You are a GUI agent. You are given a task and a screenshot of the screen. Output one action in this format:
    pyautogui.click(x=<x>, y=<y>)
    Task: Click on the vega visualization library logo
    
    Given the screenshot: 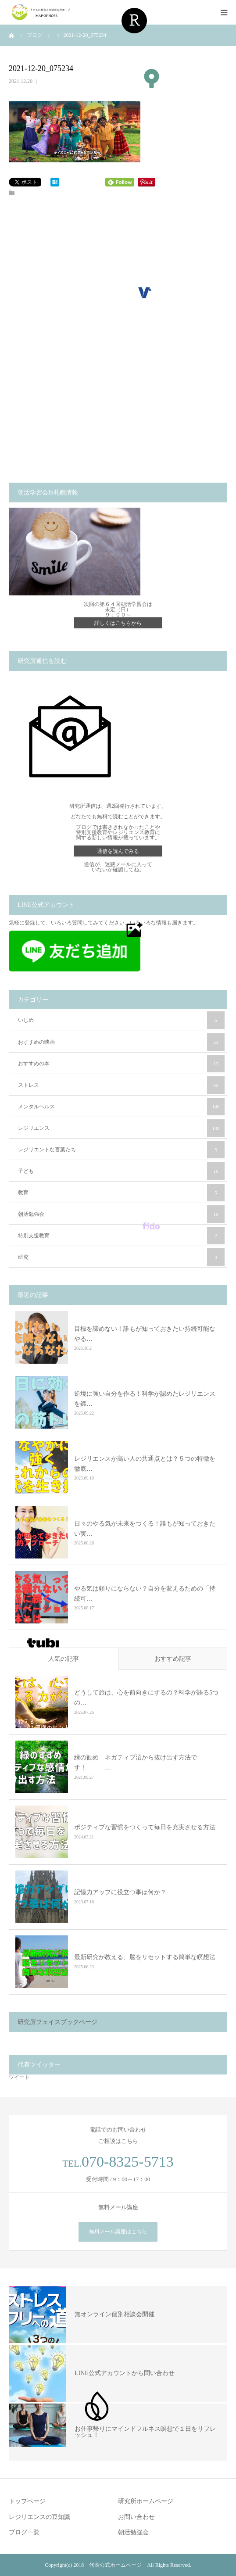 What is the action you would take?
    pyautogui.click(x=145, y=293)
    